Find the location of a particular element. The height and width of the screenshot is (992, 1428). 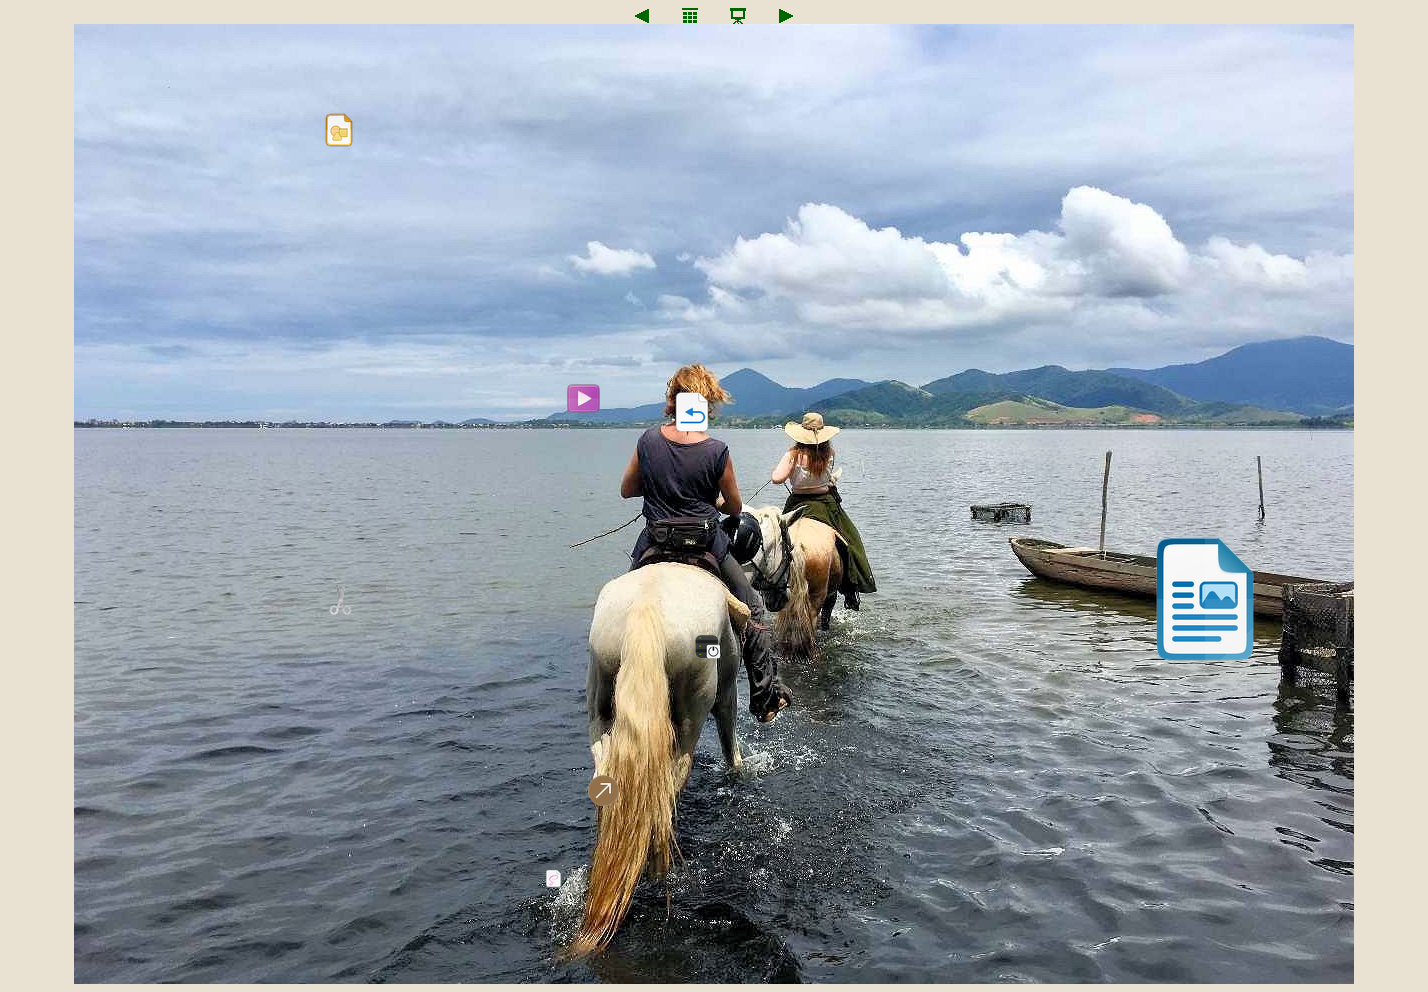

cut selected content to clipboard is located at coordinates (340, 599).